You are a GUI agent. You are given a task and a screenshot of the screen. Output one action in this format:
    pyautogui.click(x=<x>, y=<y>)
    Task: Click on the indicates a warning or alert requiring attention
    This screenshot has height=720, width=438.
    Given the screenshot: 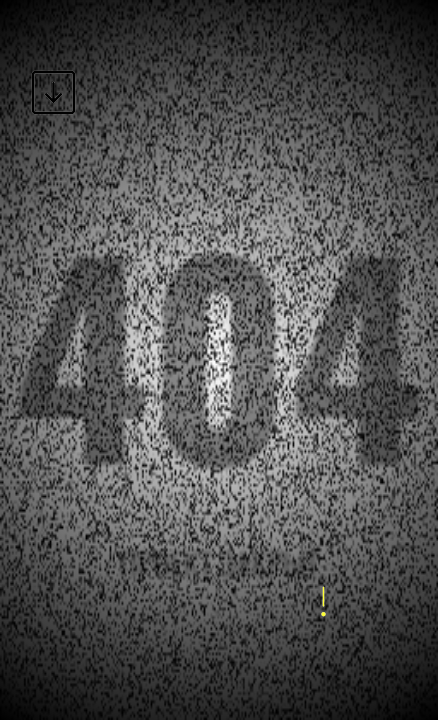 What is the action you would take?
    pyautogui.click(x=323, y=601)
    